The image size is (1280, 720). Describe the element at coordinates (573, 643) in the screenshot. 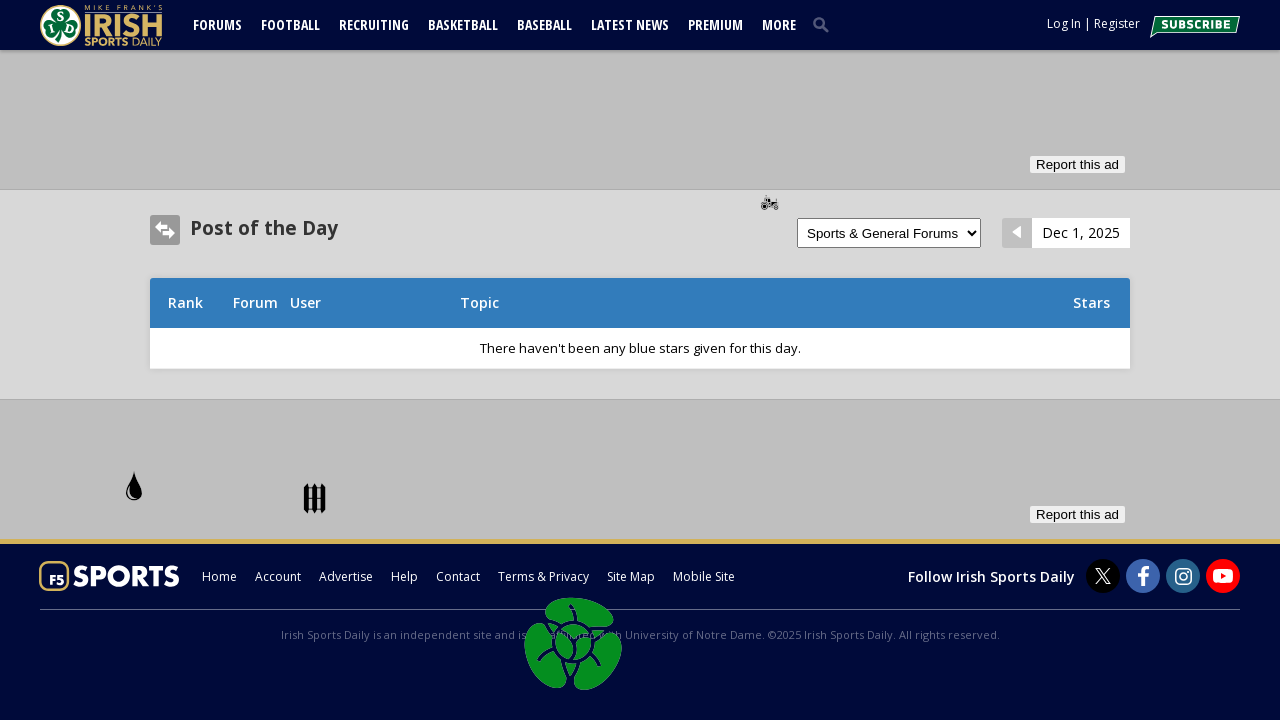

I see `select viola flower in a game inventory` at that location.